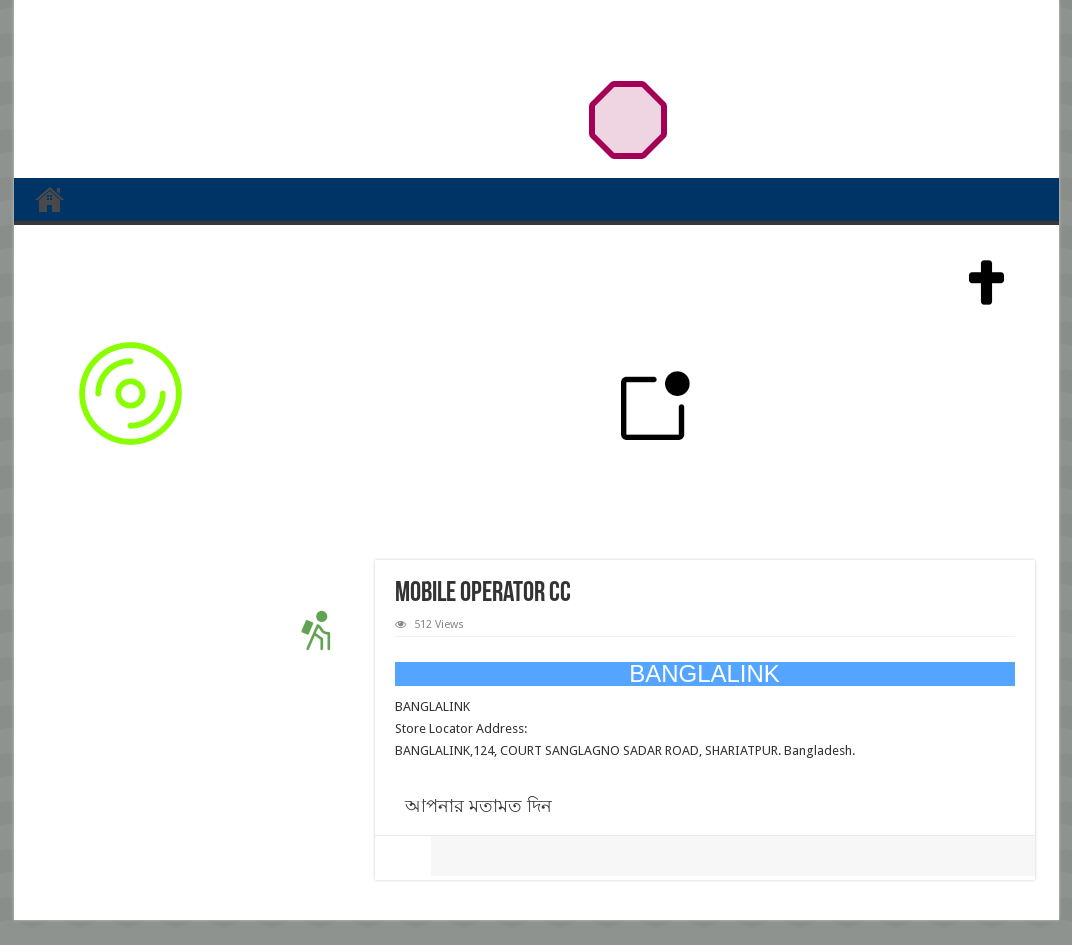  Describe the element at coordinates (317, 630) in the screenshot. I see `access hiking trails or outdoor activities` at that location.